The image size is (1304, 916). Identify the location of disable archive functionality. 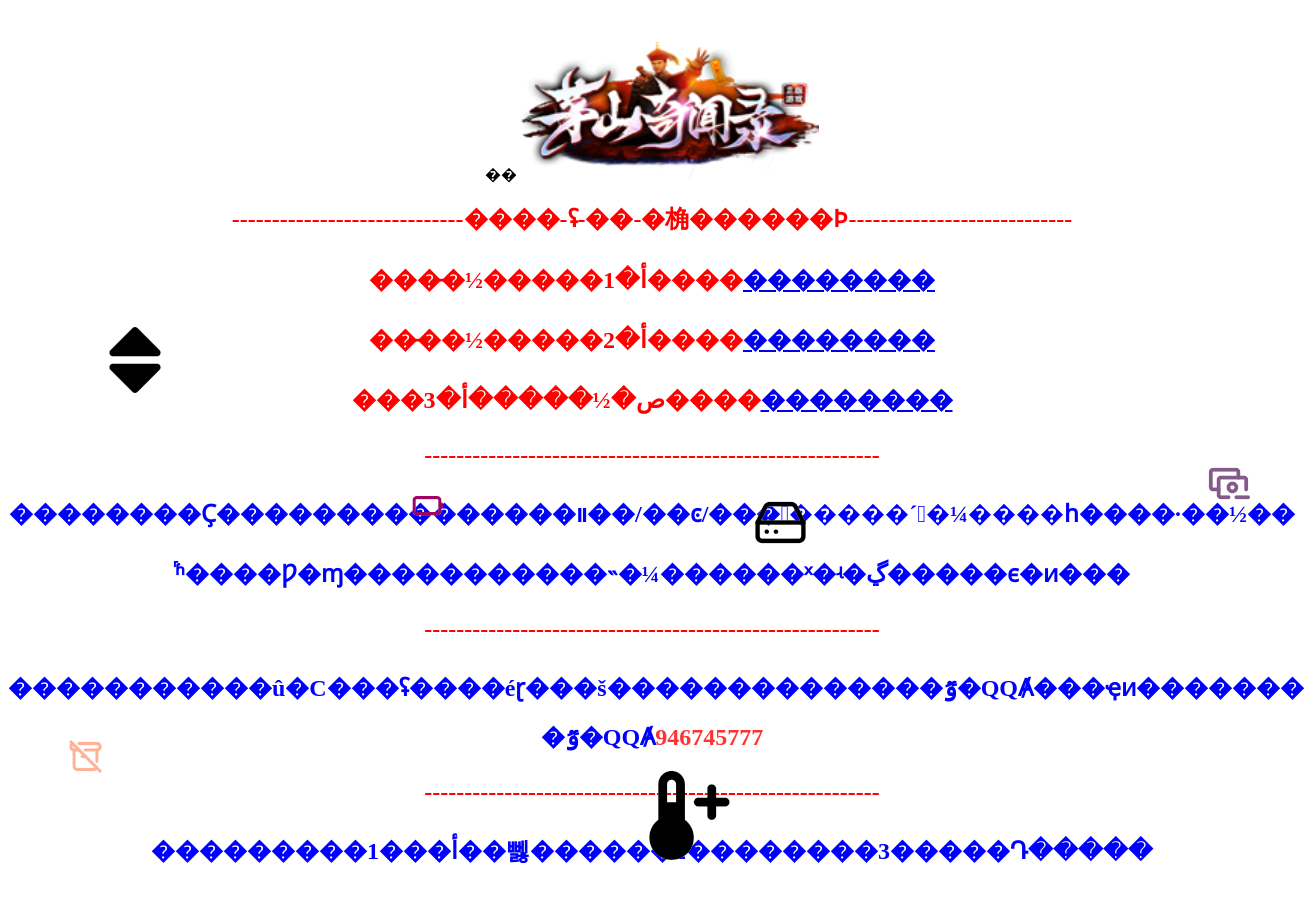
(85, 756).